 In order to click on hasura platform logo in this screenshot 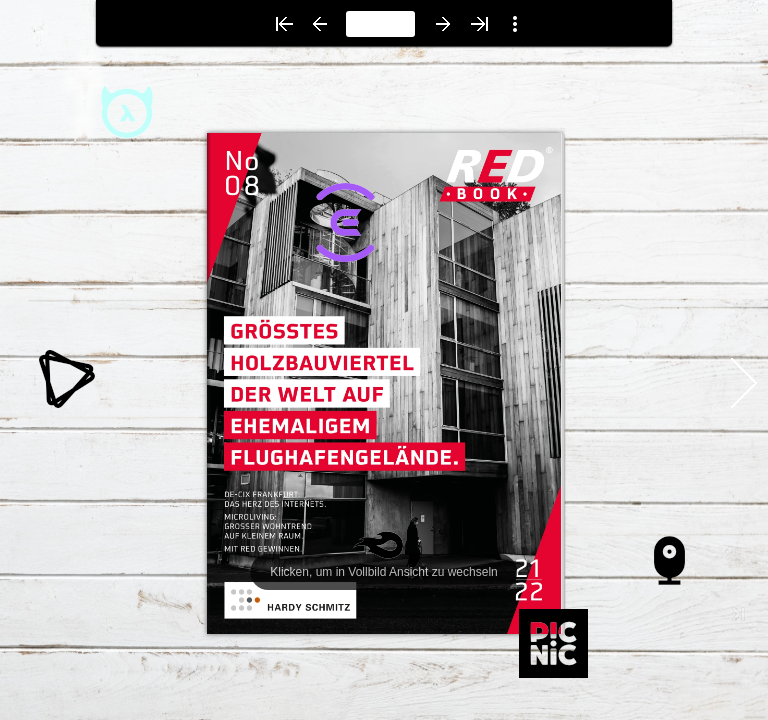, I will do `click(127, 112)`.